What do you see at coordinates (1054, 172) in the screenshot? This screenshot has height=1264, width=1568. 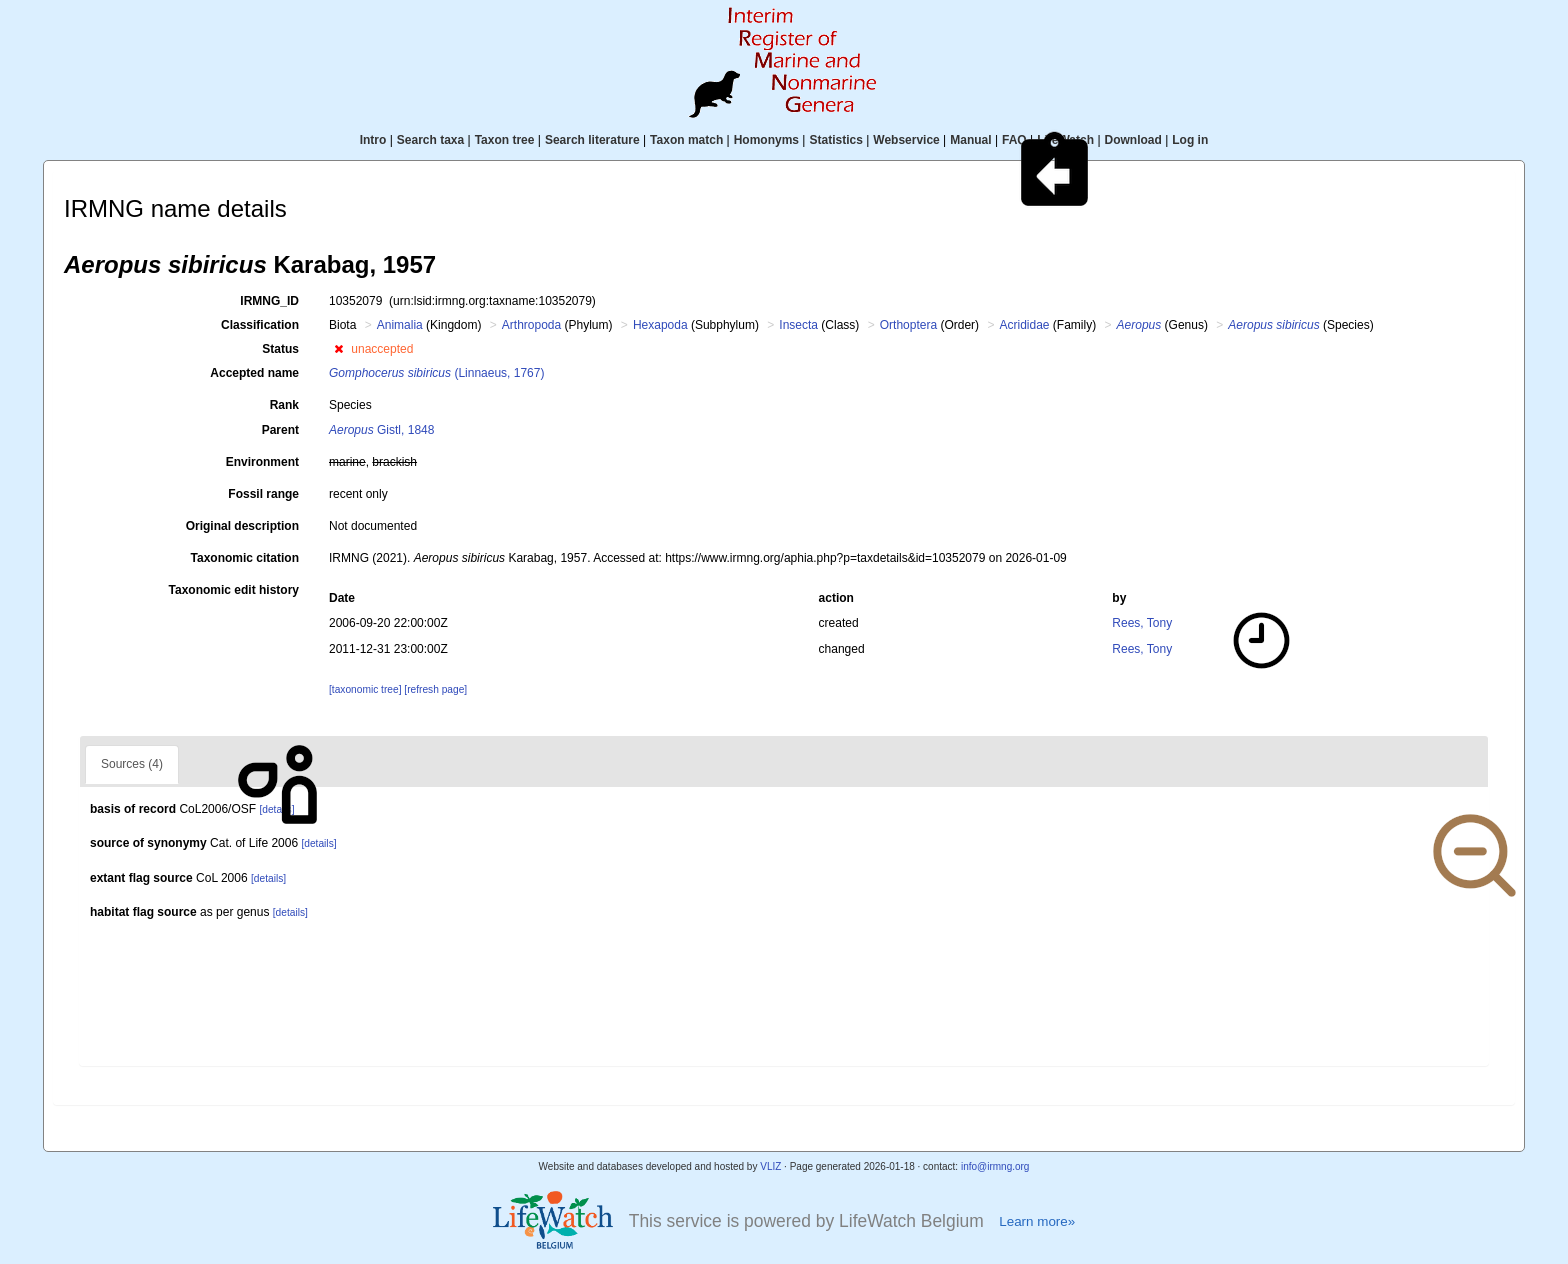 I see `return or send back an assignment` at bounding box center [1054, 172].